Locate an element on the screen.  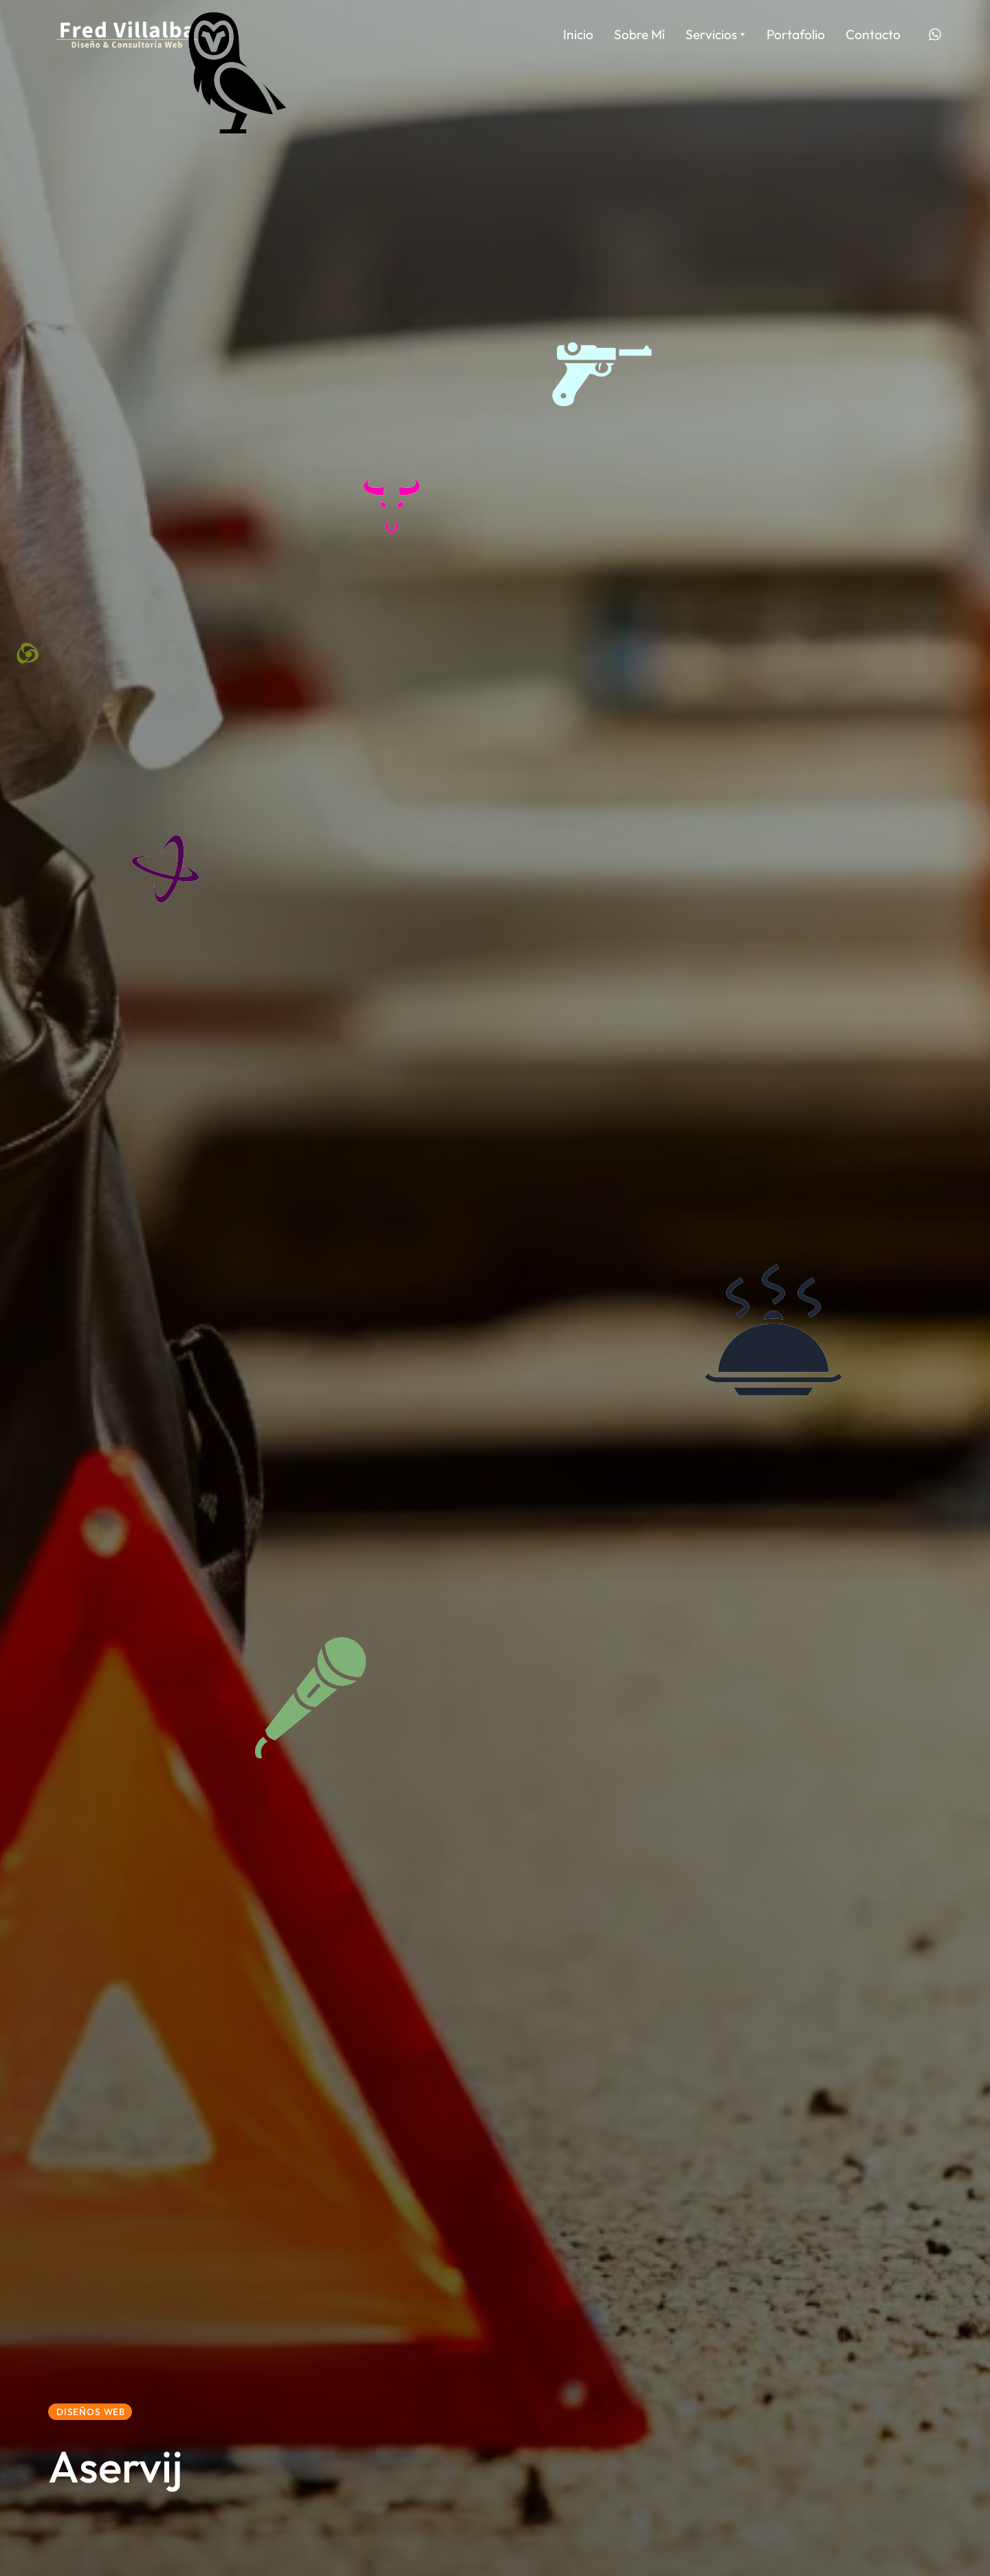
represents a barn owl character or creature in a game is located at coordinates (237, 71).